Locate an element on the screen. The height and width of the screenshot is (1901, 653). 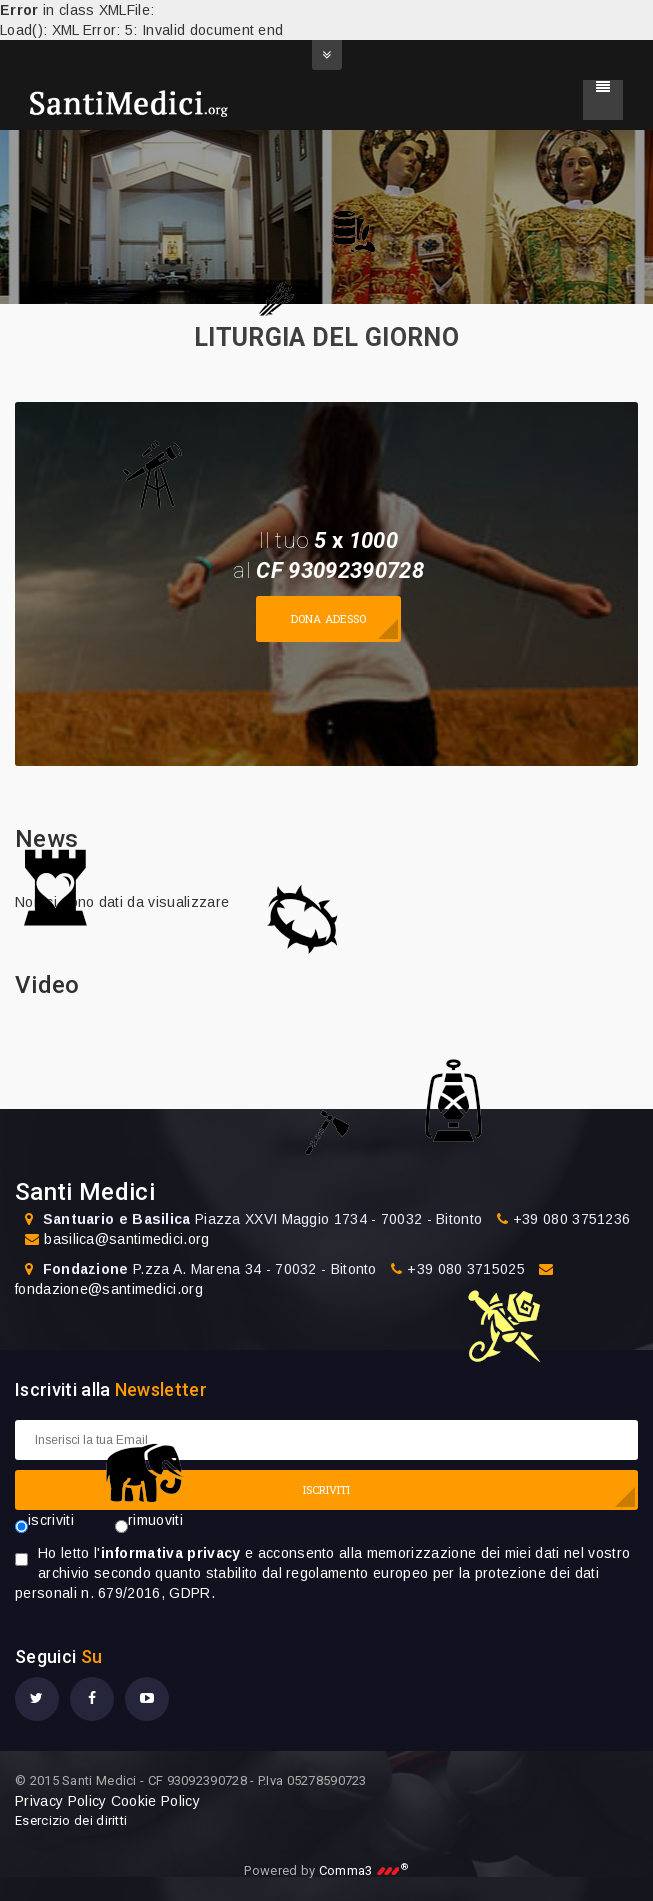
explore or discover new content is located at coordinates (152, 474).